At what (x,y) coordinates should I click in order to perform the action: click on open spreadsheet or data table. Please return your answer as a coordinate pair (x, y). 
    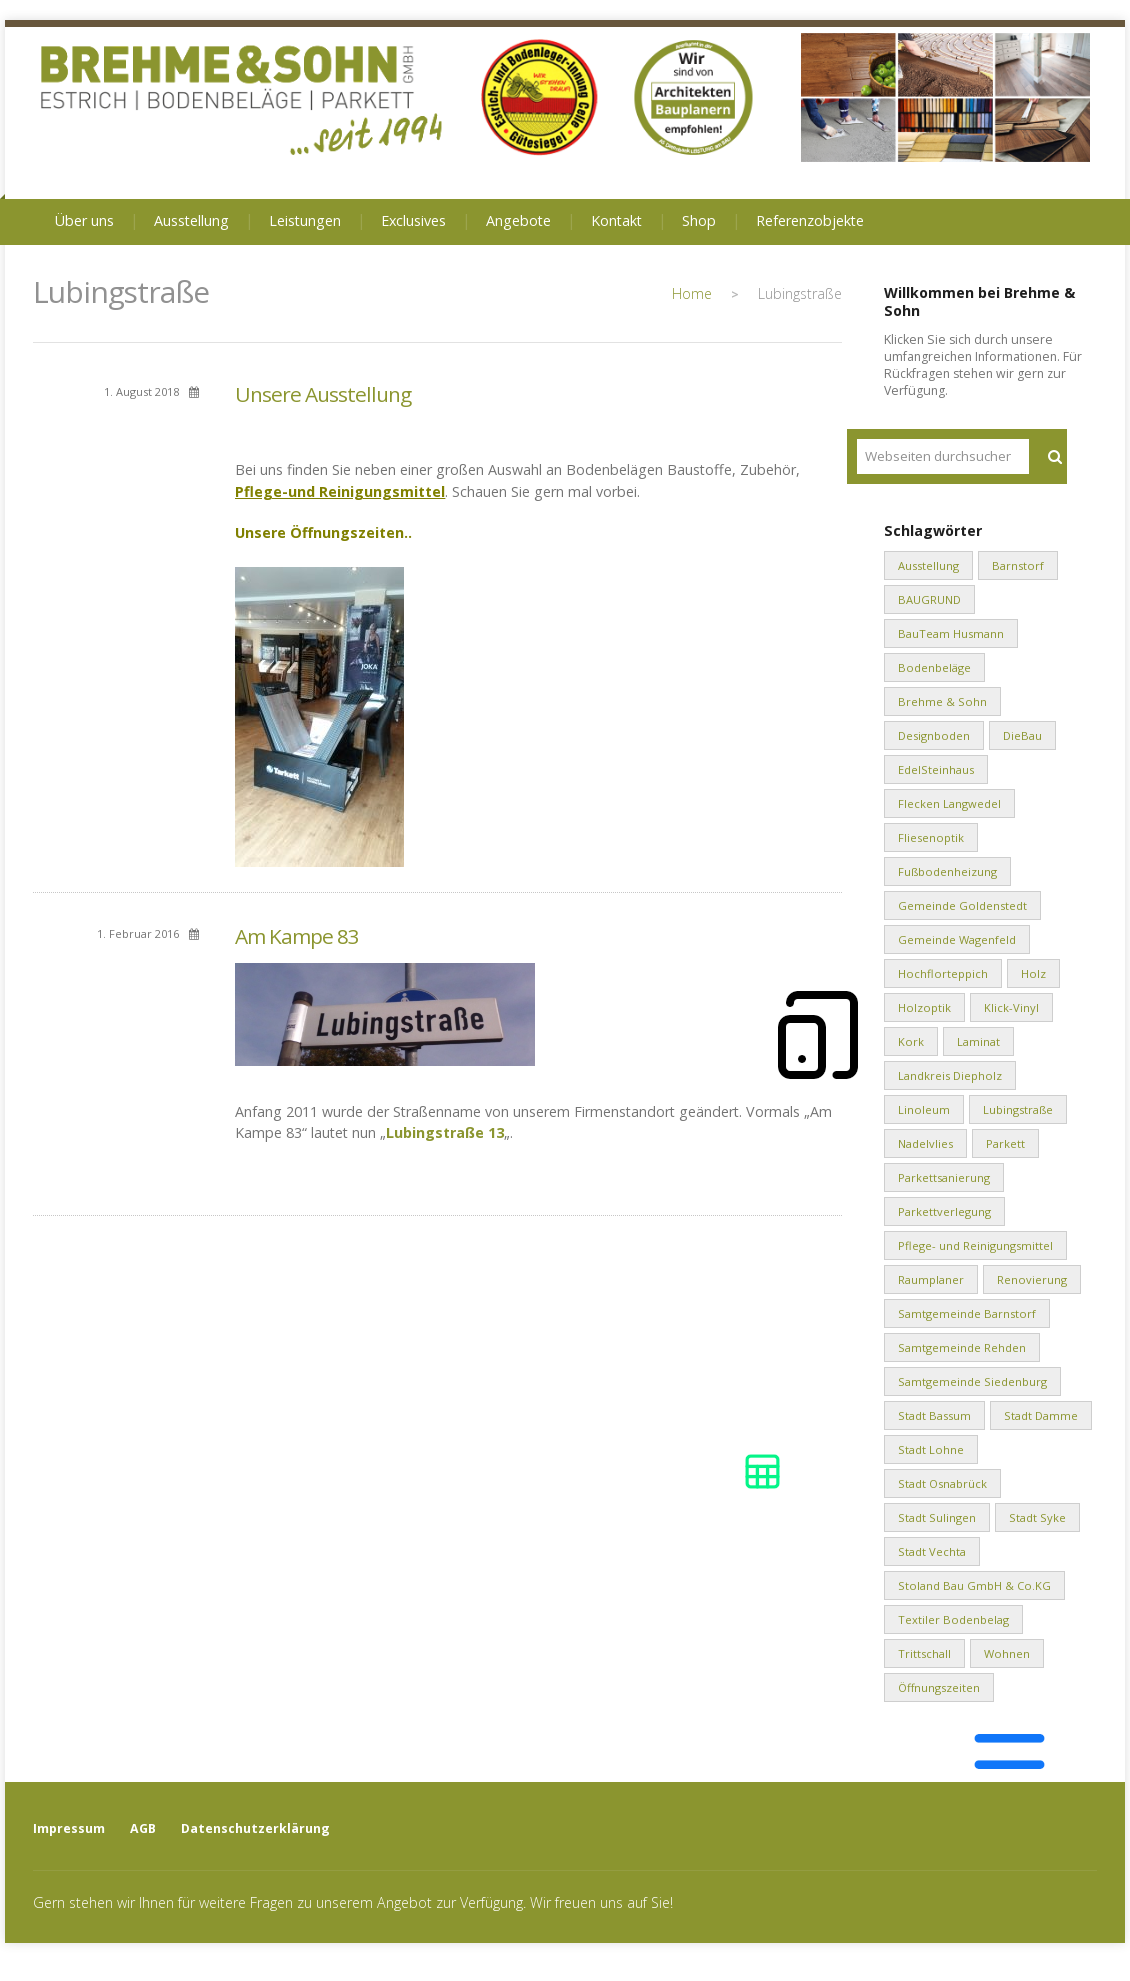
    Looking at the image, I should click on (762, 1471).